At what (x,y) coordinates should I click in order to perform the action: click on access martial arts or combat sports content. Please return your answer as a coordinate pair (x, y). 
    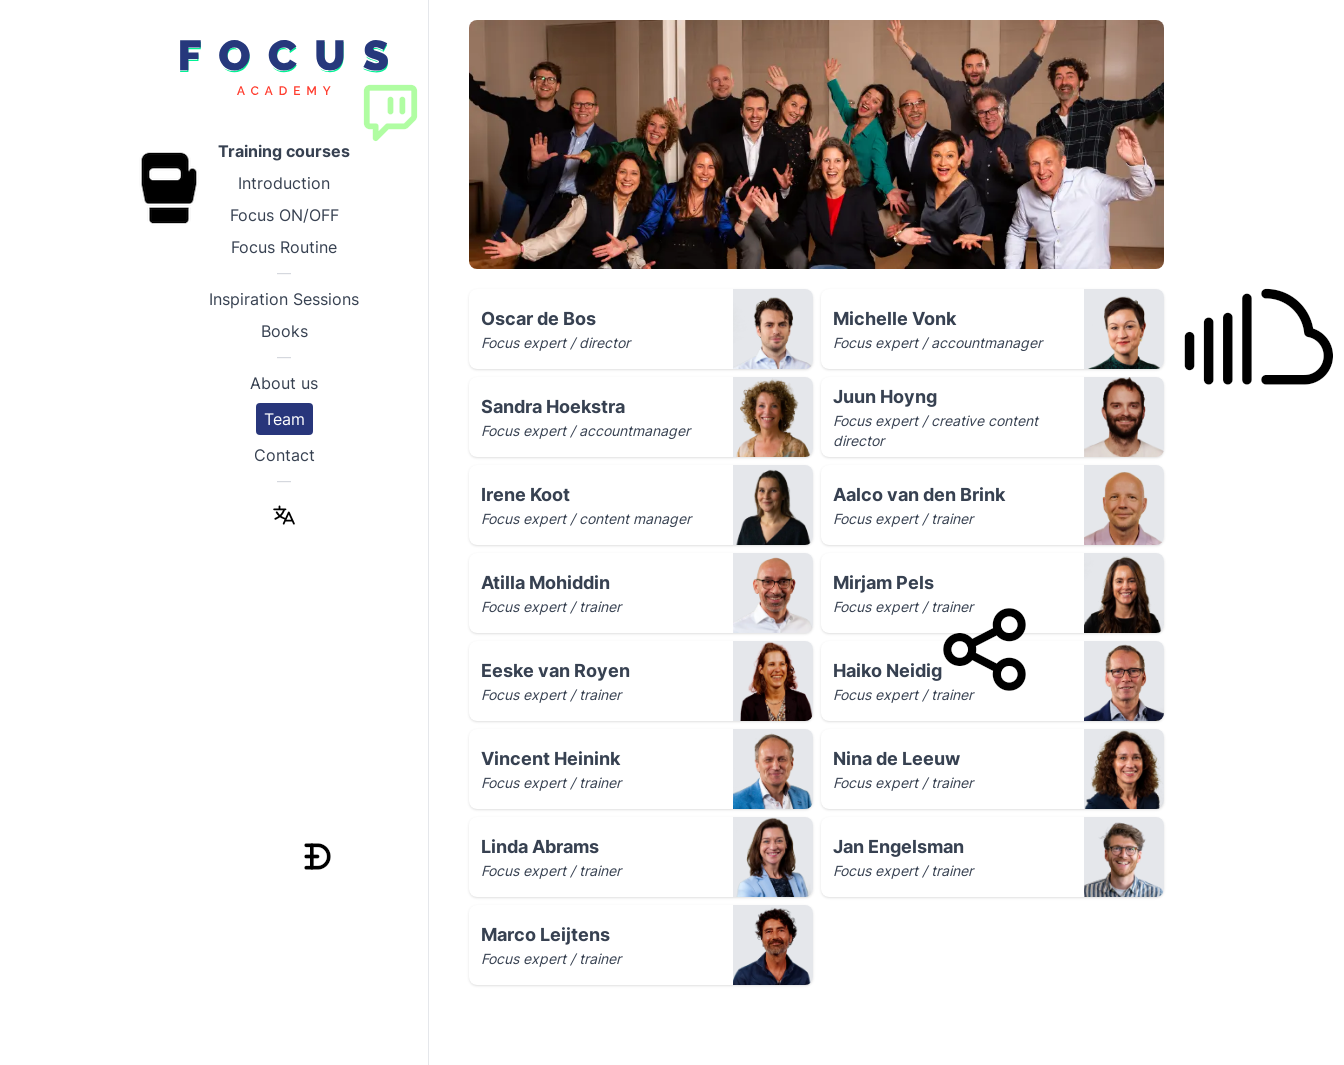
    Looking at the image, I should click on (169, 188).